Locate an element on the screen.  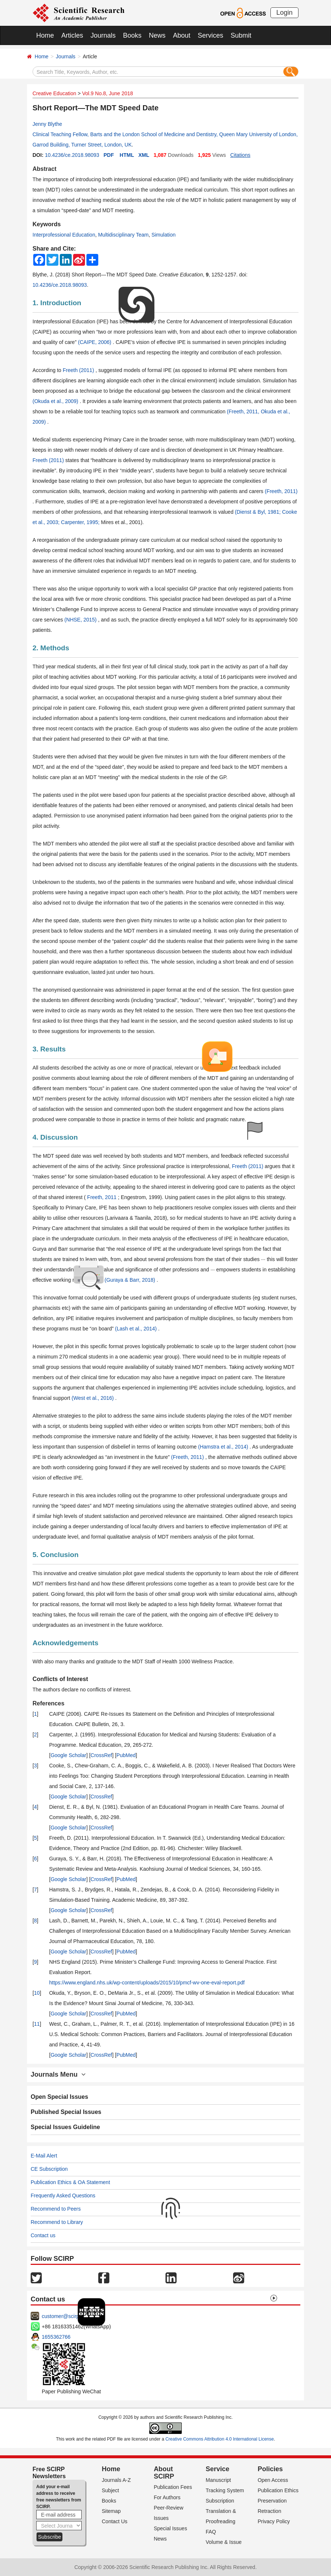
start or resume a process is located at coordinates (274, 2298).